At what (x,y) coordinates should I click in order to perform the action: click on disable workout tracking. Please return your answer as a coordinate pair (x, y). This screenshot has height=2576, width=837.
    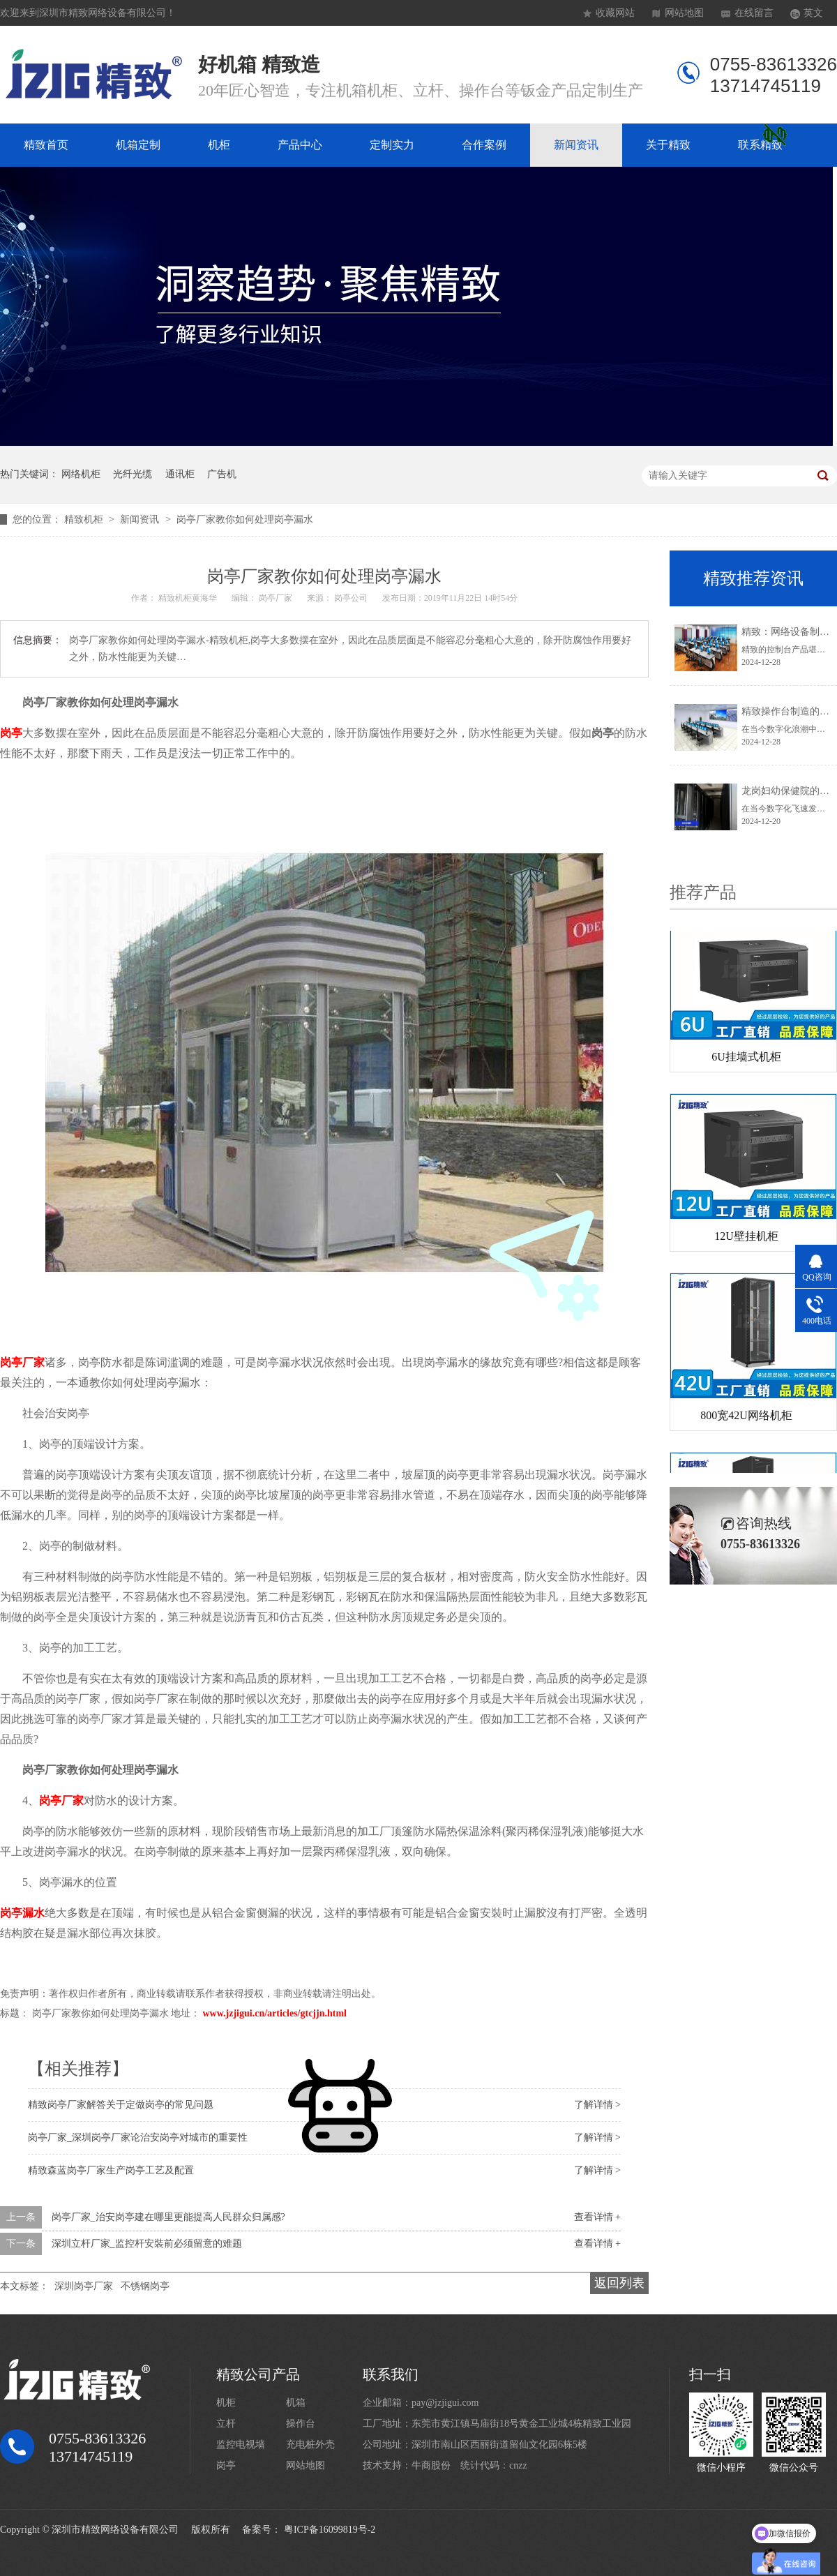
    Looking at the image, I should click on (775, 135).